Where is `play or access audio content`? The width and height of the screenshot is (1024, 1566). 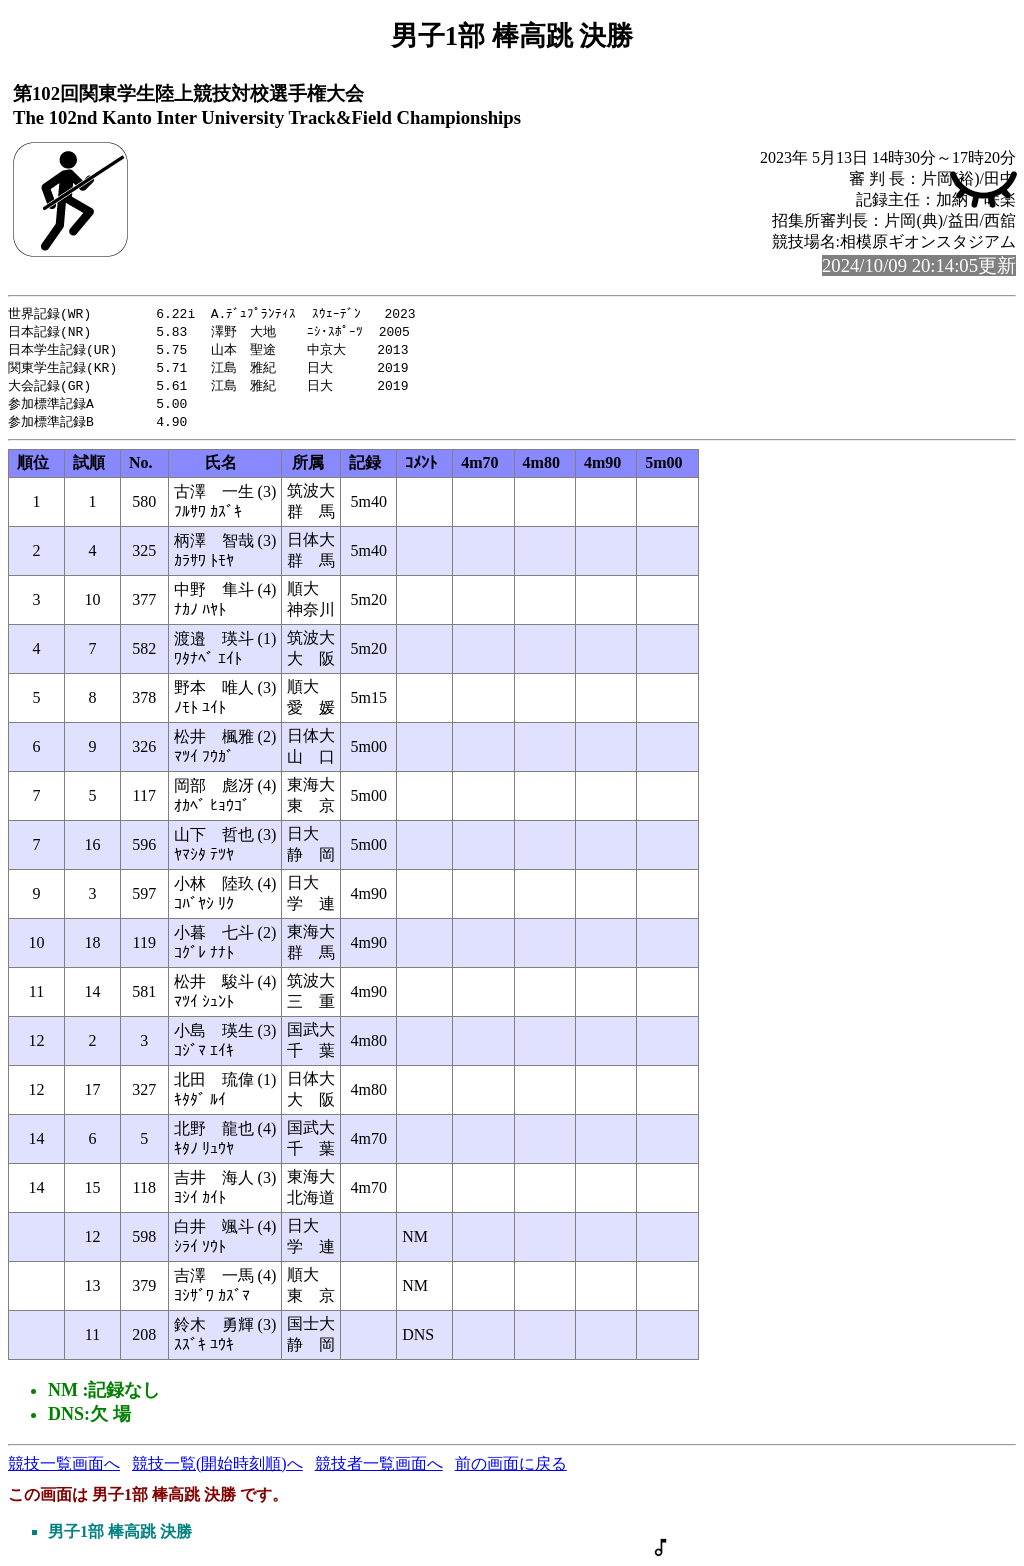 play or access audio content is located at coordinates (660, 1547).